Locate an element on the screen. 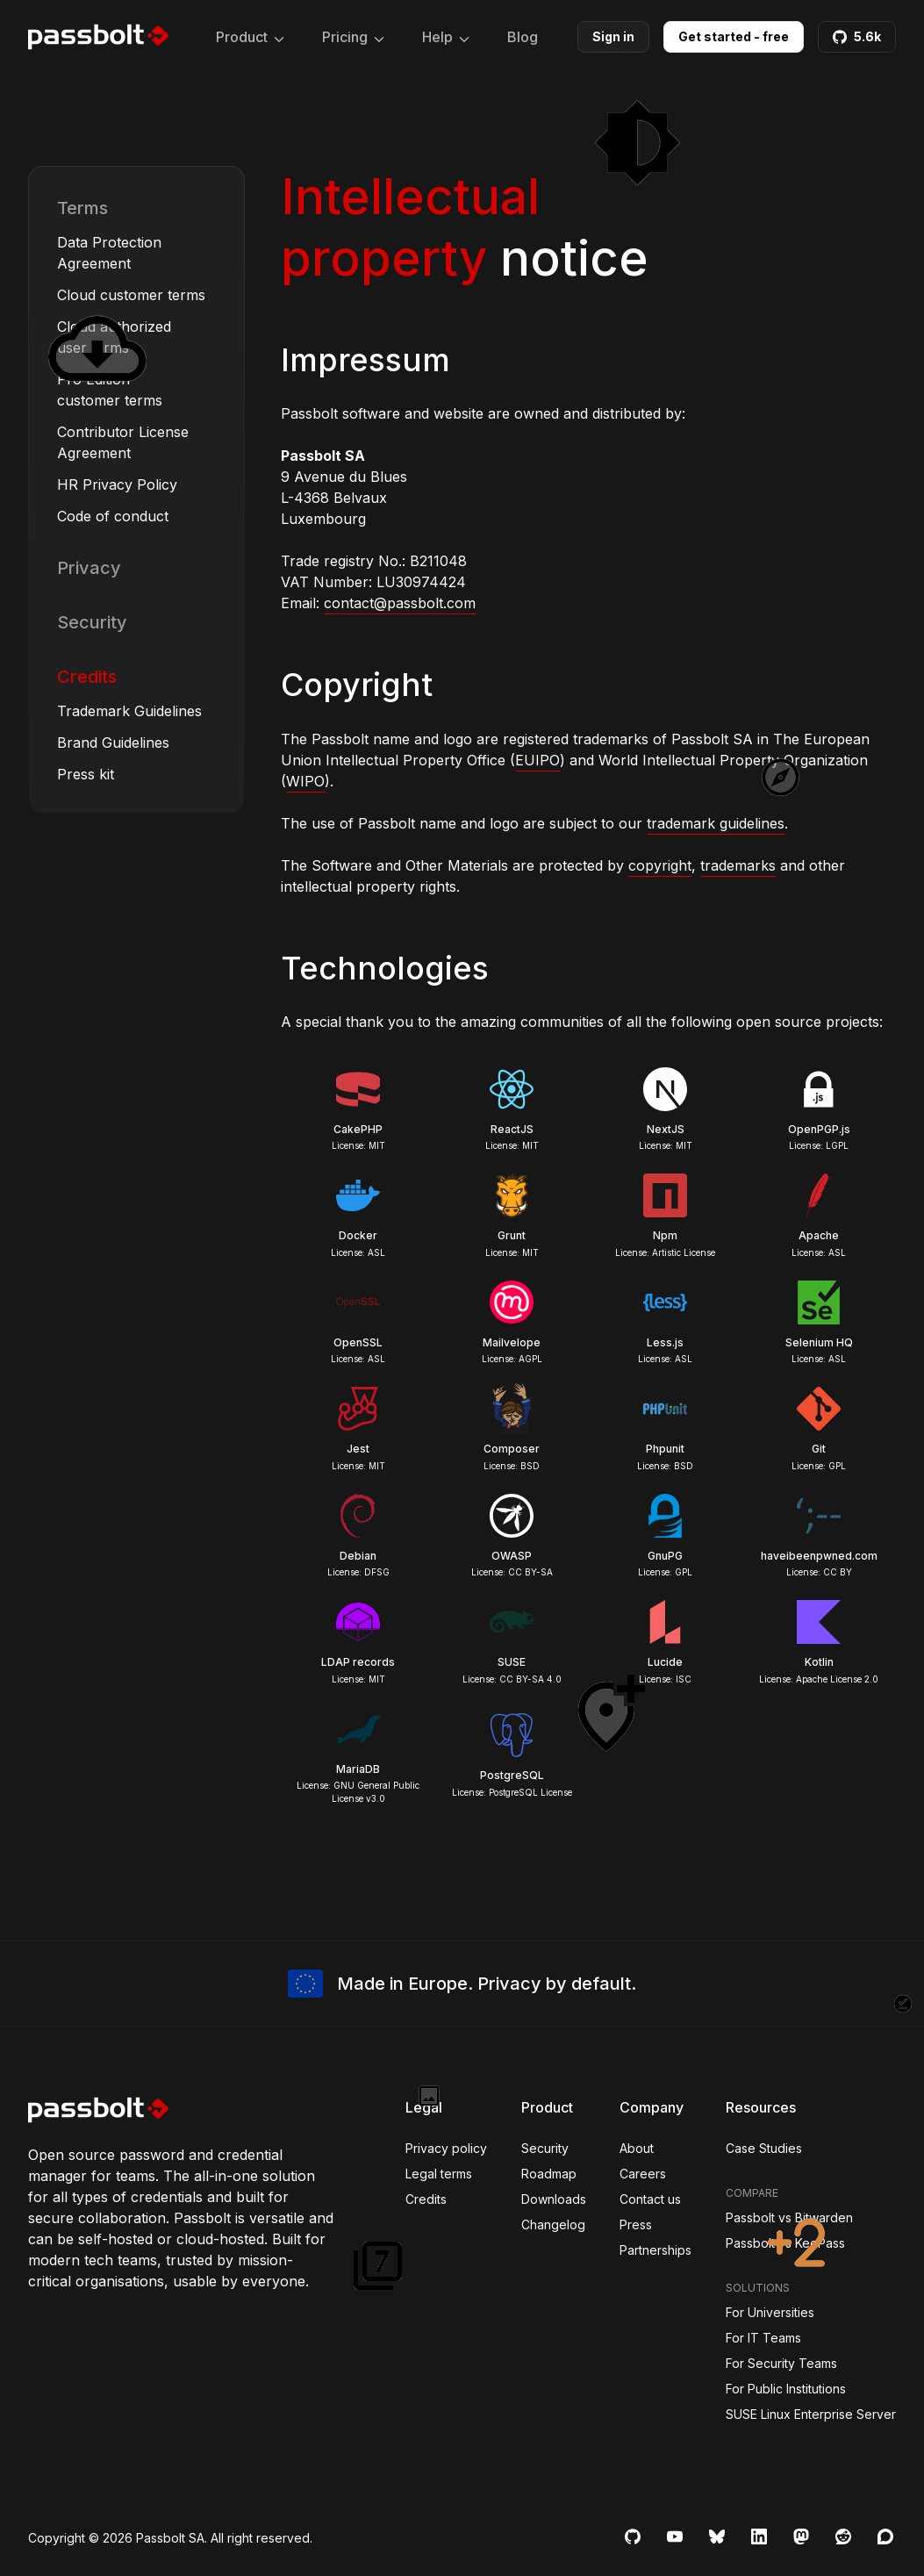  indicates 7 items or notifications is located at coordinates (377, 2265).